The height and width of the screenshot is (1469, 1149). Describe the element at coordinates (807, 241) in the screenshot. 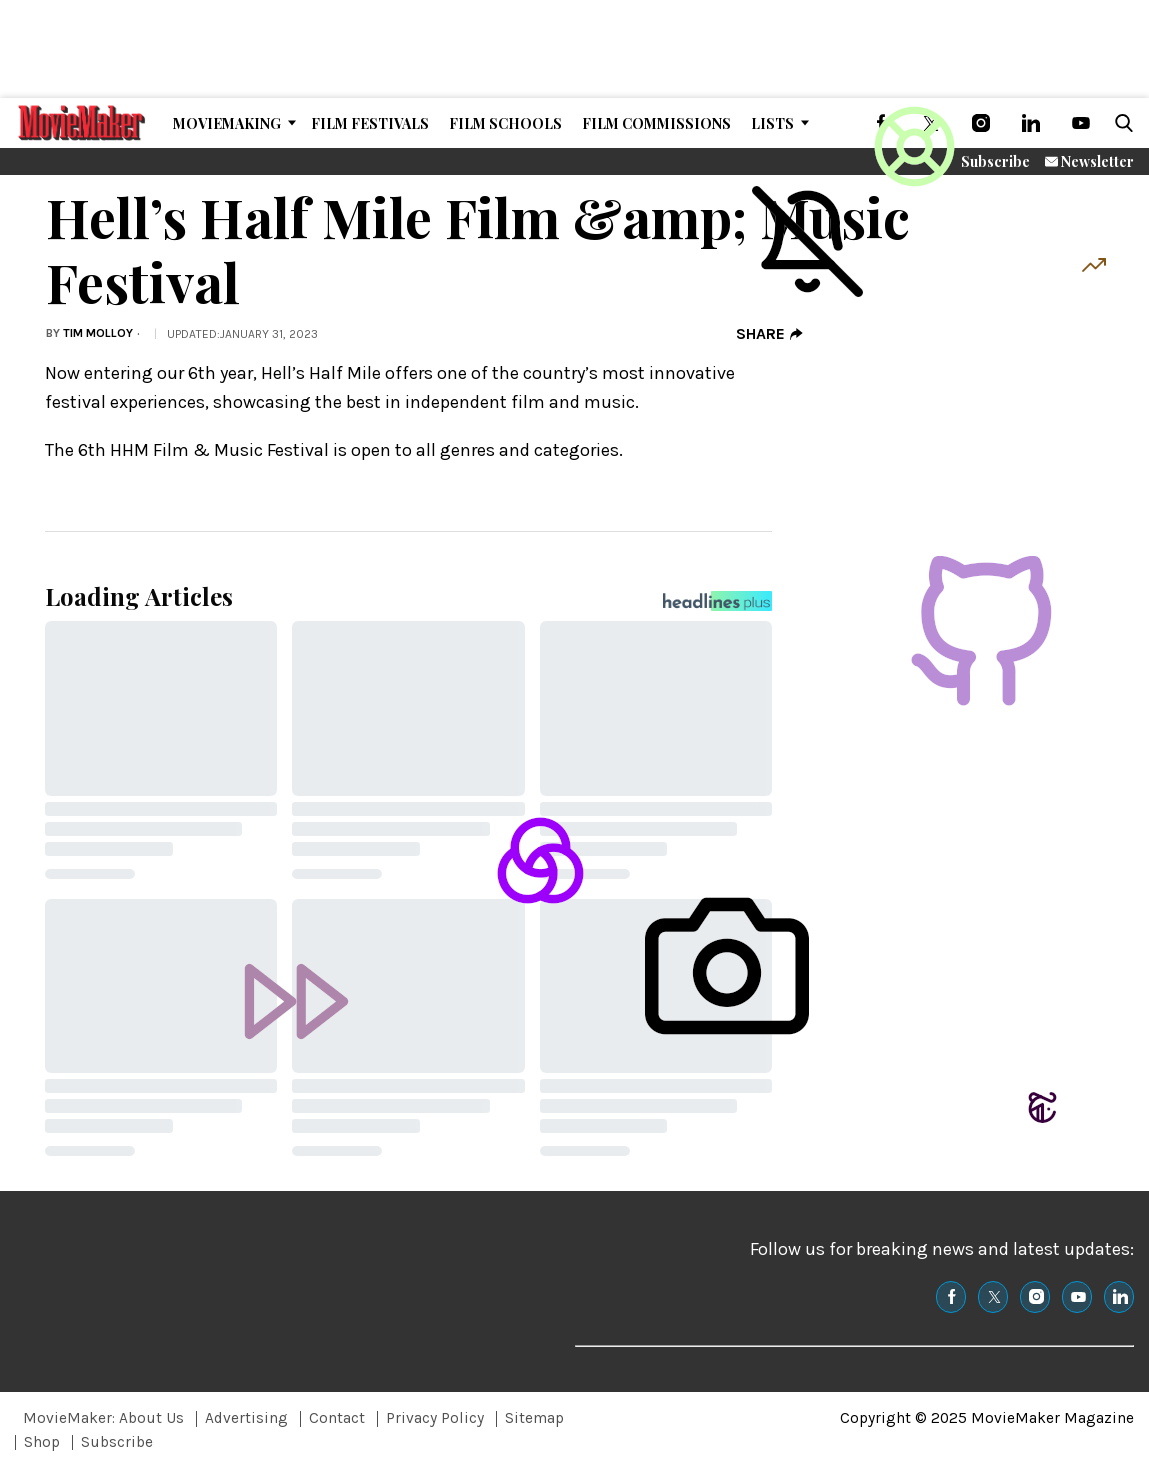

I see `mute notifications` at that location.